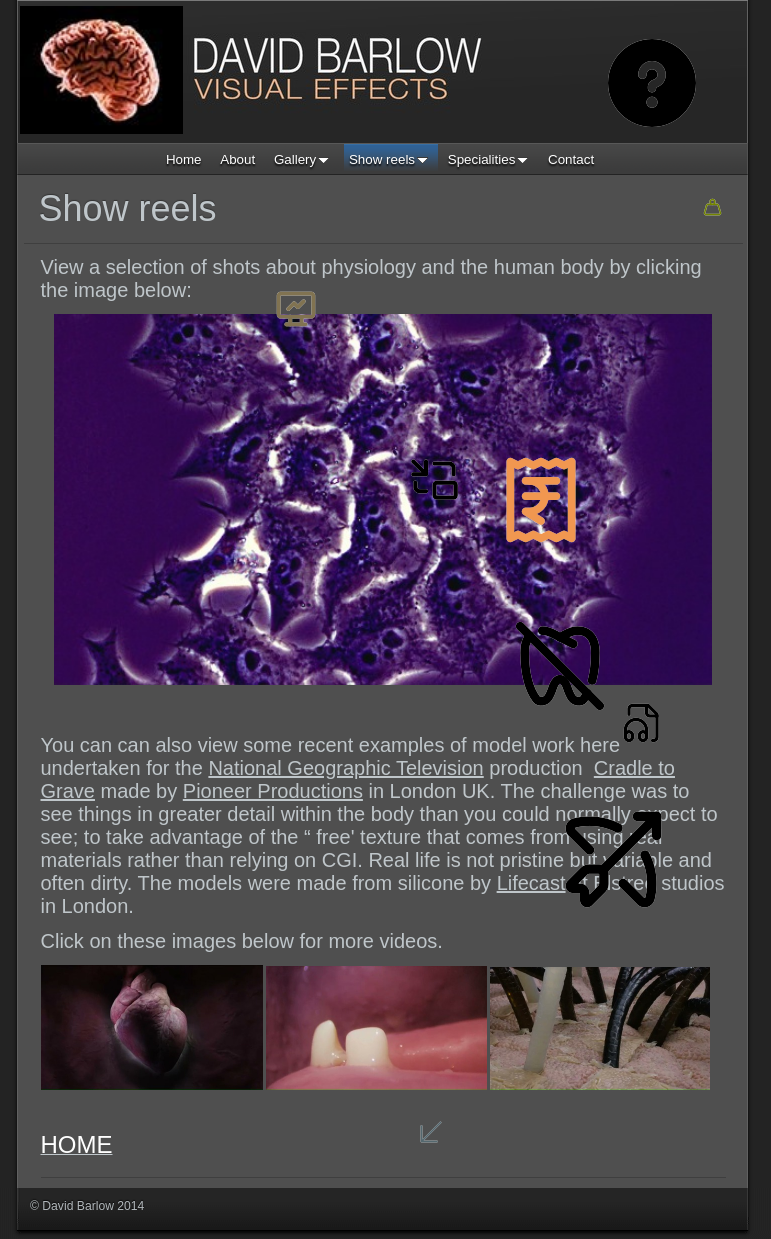  I want to click on archery or hunting game mode, so click(613, 859).